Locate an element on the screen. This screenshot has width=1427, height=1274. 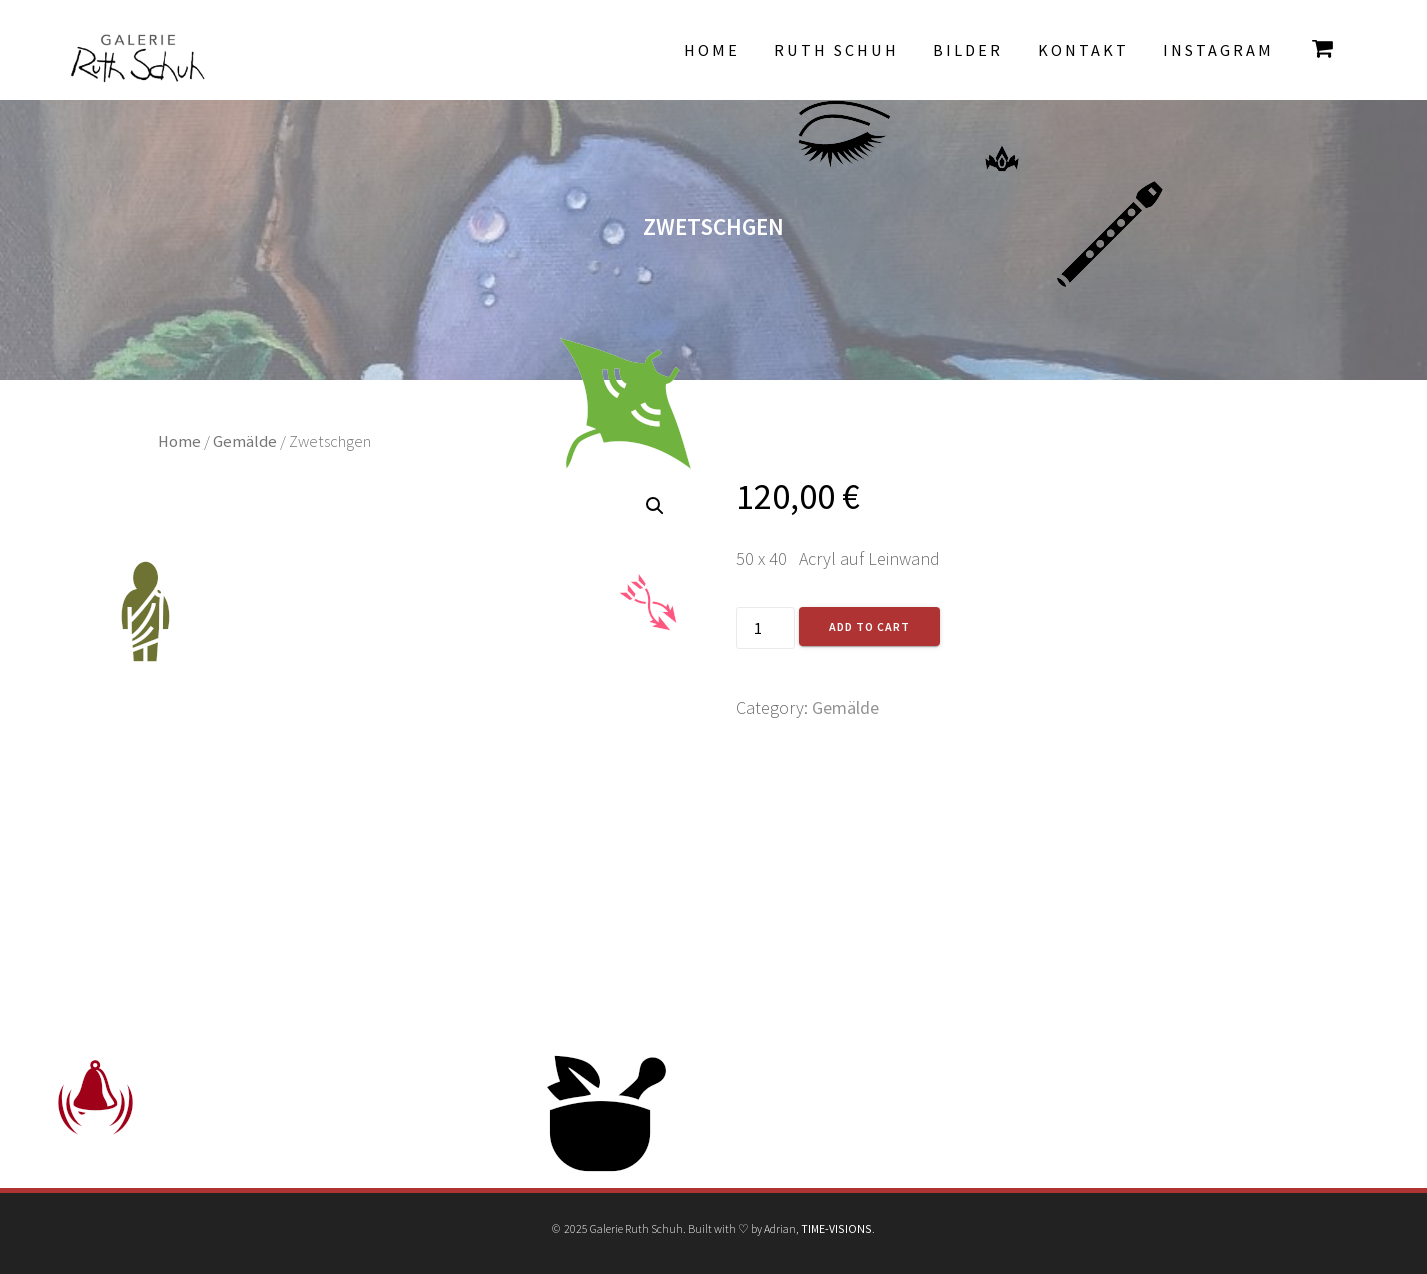
access beauty or makeup settings is located at coordinates (844, 134).